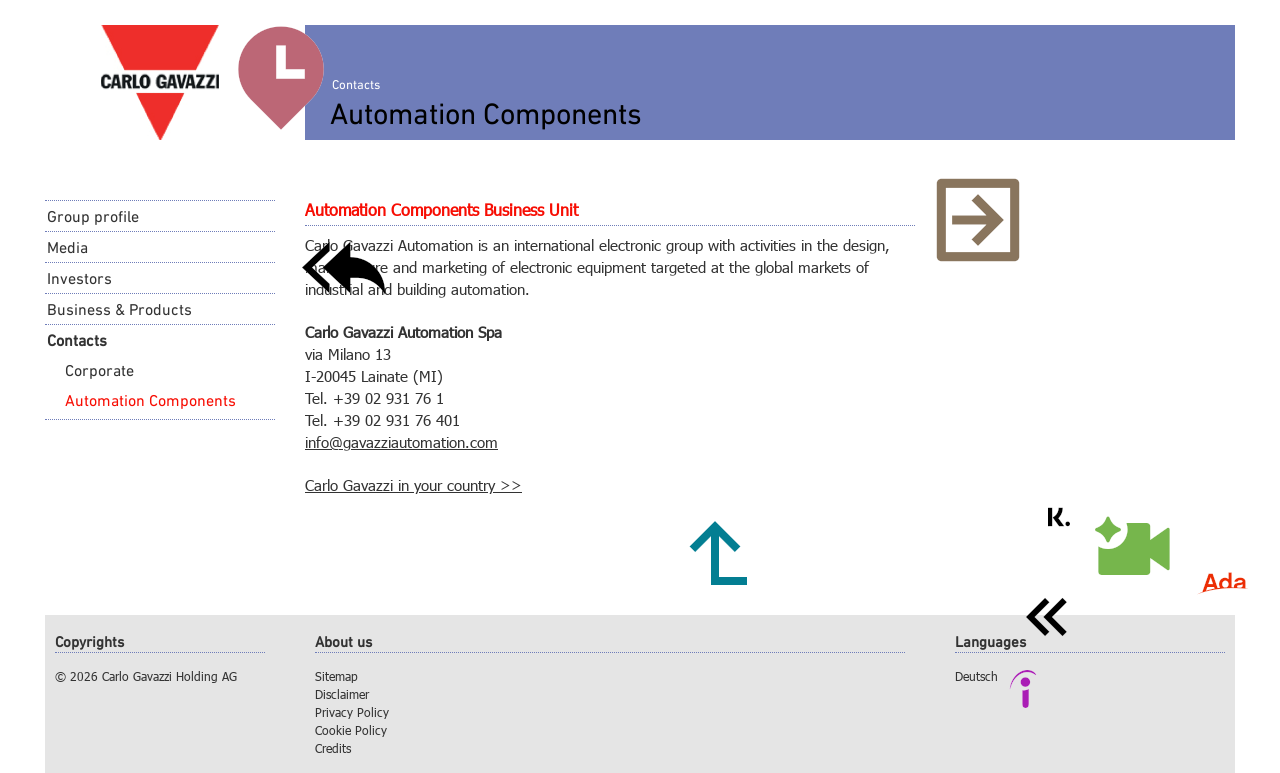 This screenshot has width=1280, height=773. I want to click on view location history or past visits, so click(281, 74).